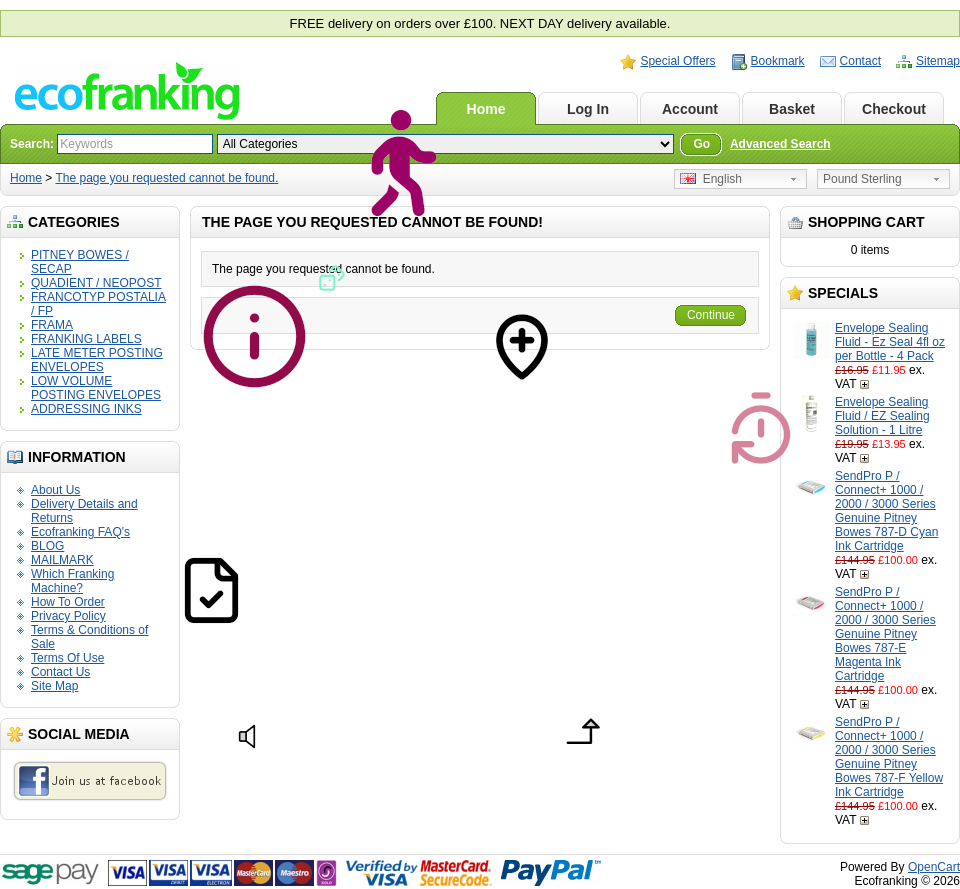 This screenshot has height=889, width=960. I want to click on view more information or details, so click(254, 336).